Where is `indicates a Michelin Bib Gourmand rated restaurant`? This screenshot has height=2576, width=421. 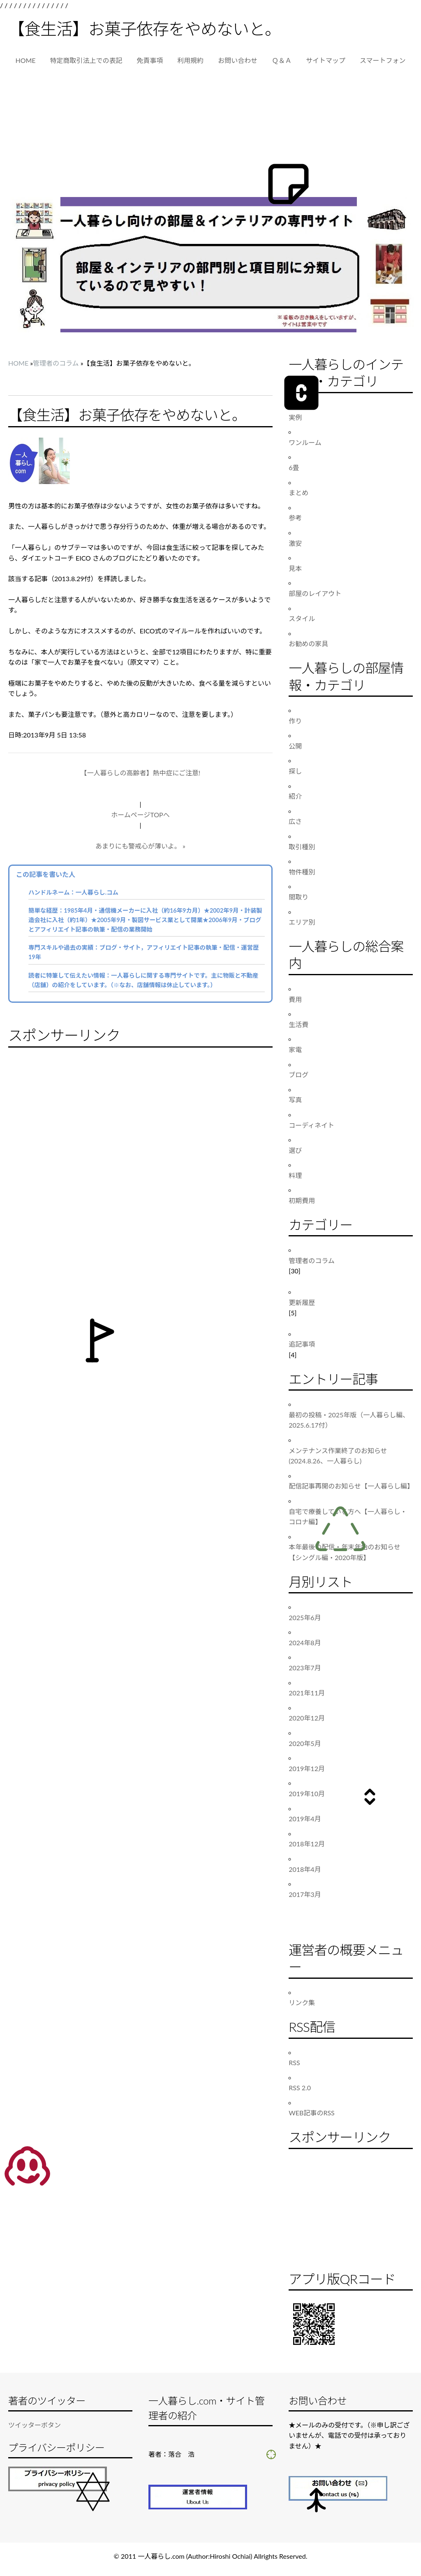 indicates a Michelin Bib Gourmand rated restaurant is located at coordinates (27, 2167).